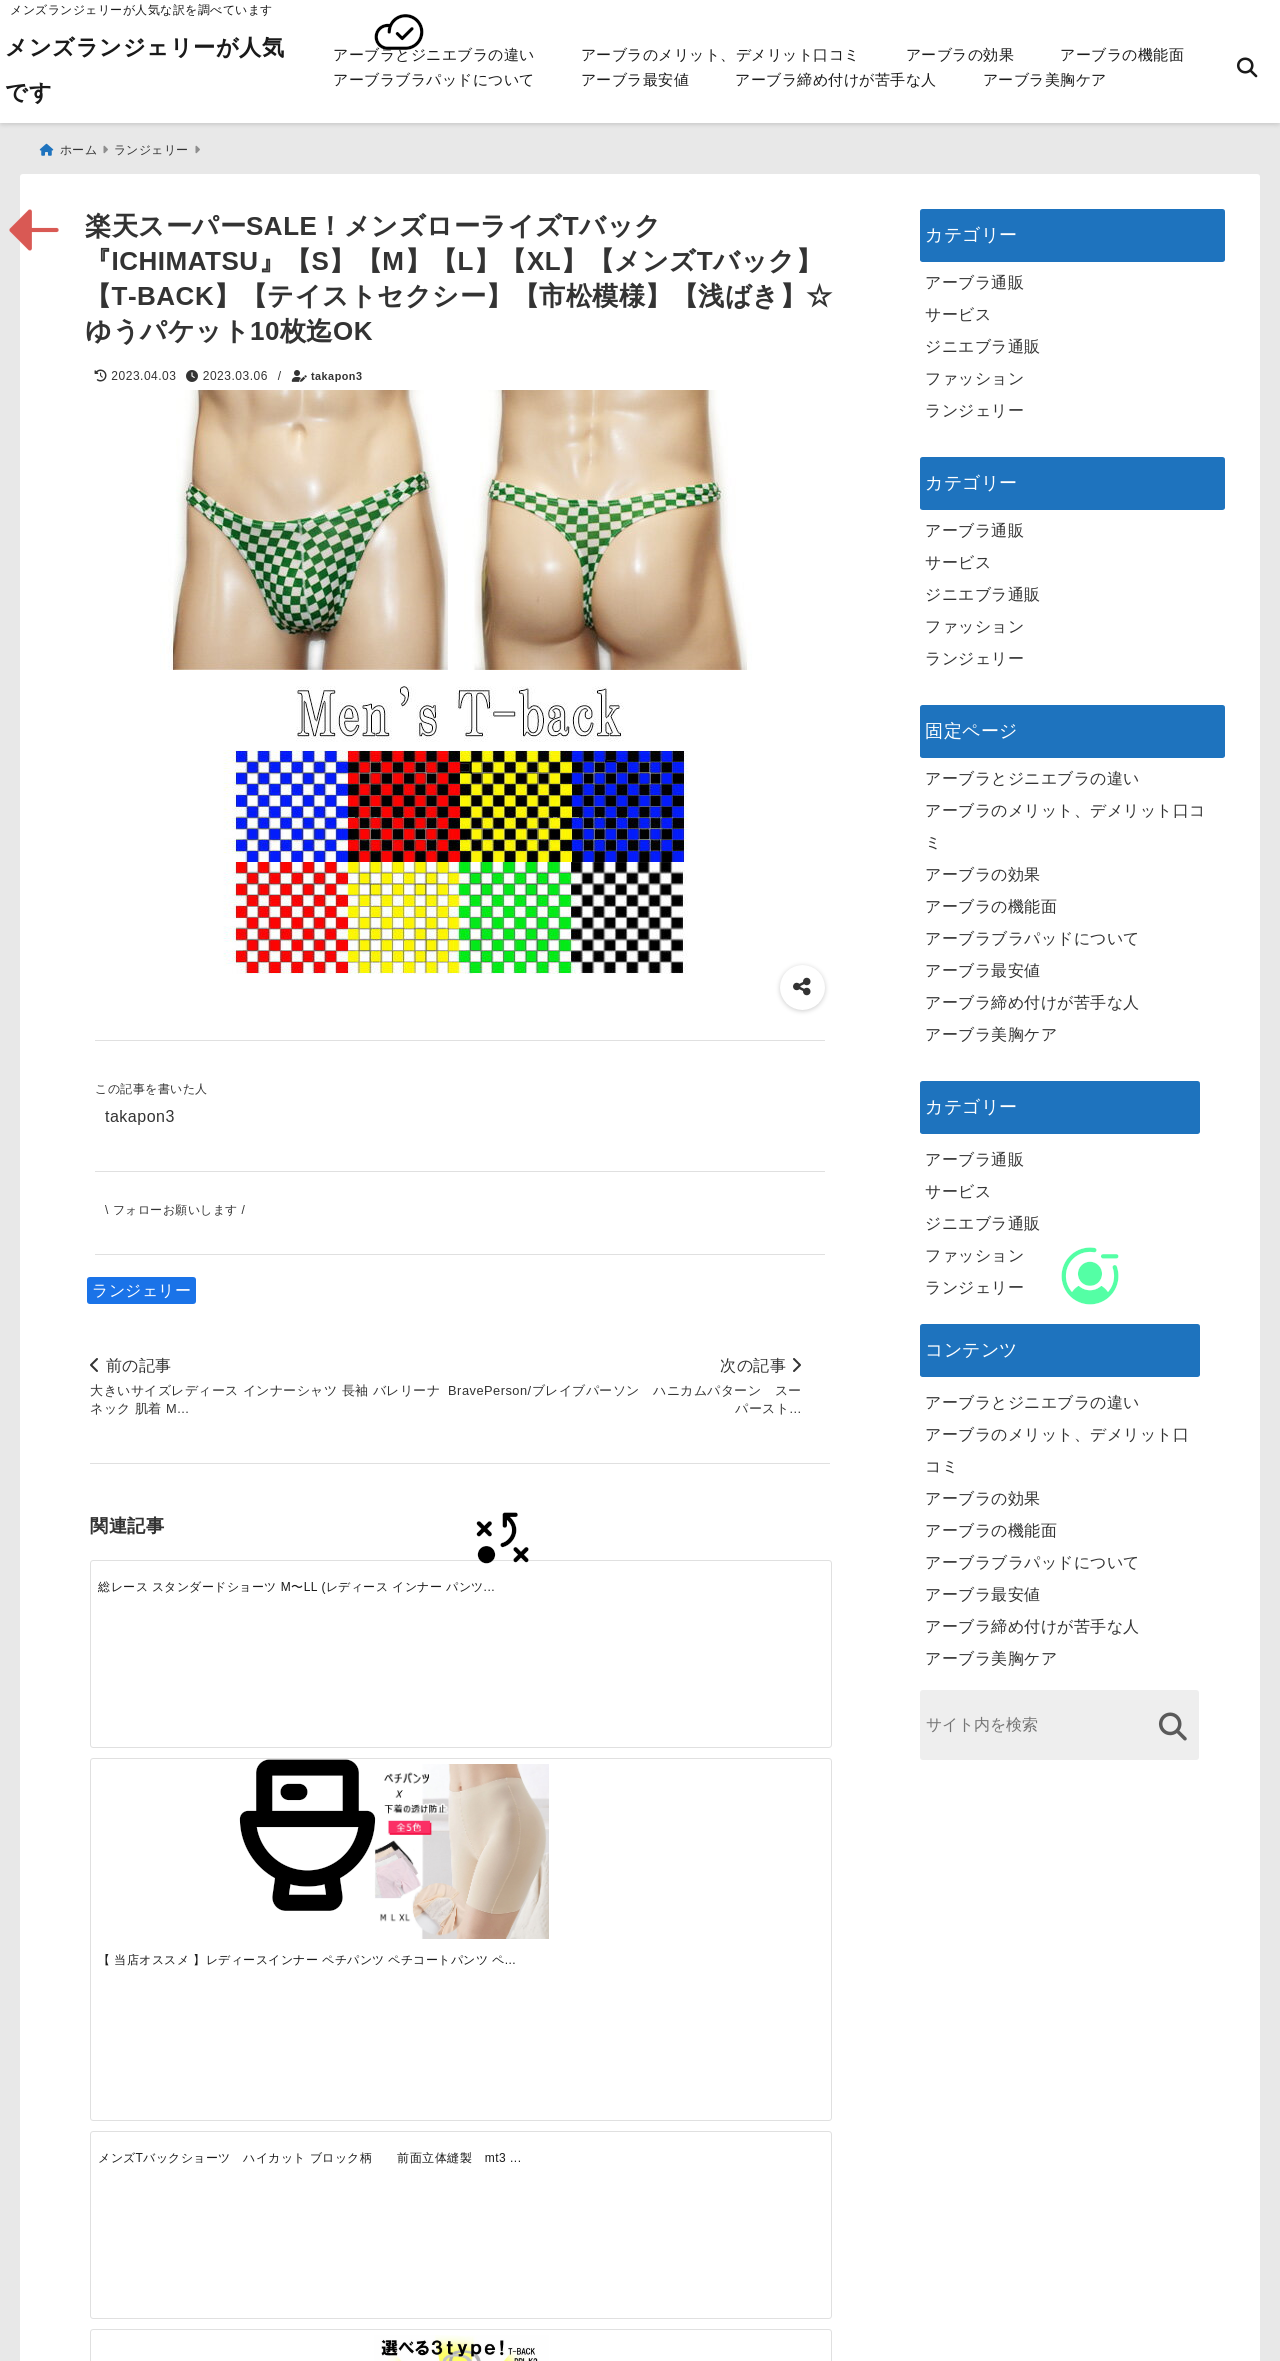 The width and height of the screenshot is (1280, 2361). What do you see at coordinates (1090, 1276) in the screenshot?
I see `remove a user from your contacts` at bounding box center [1090, 1276].